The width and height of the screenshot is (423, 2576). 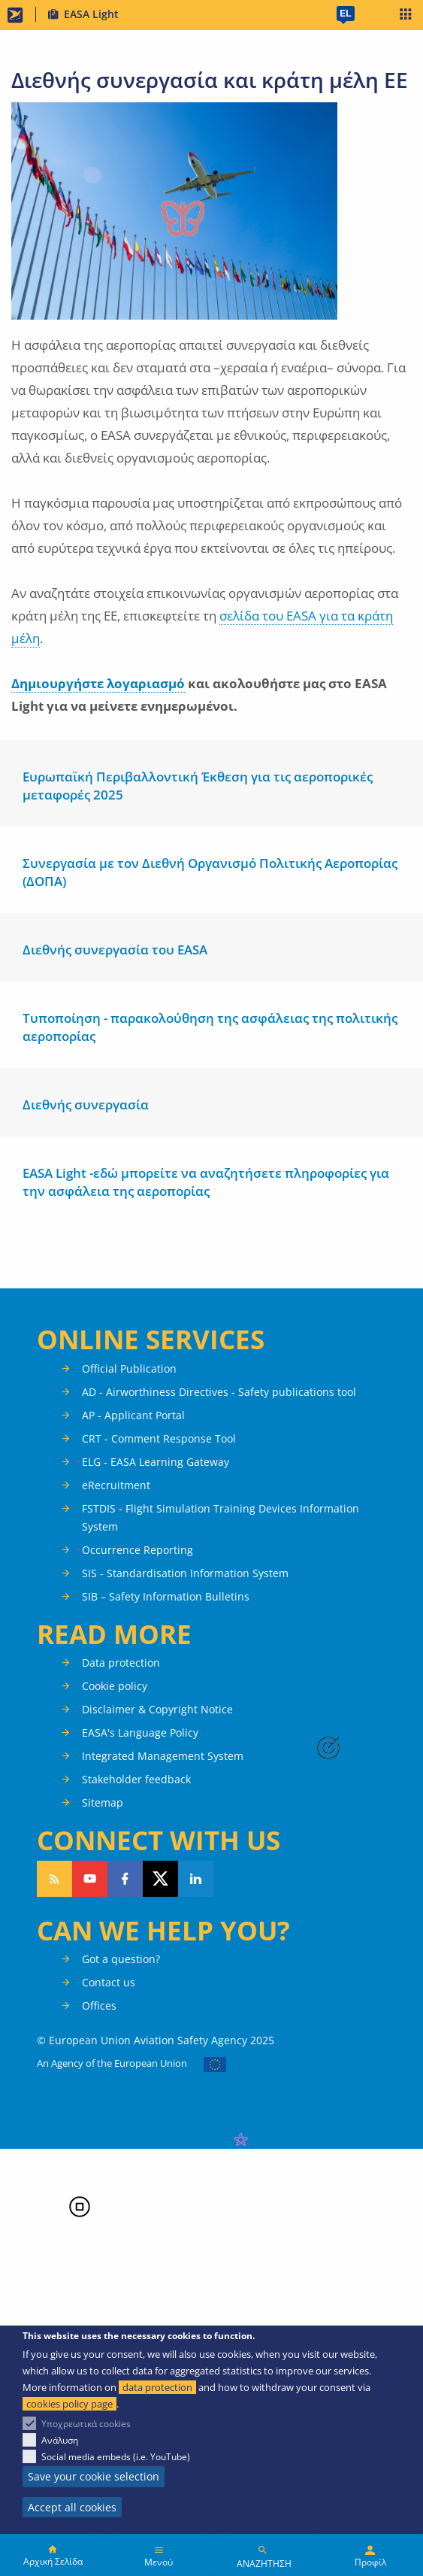 What do you see at coordinates (183, 217) in the screenshot?
I see `indicates a transformation or metamorphosis feature` at bounding box center [183, 217].